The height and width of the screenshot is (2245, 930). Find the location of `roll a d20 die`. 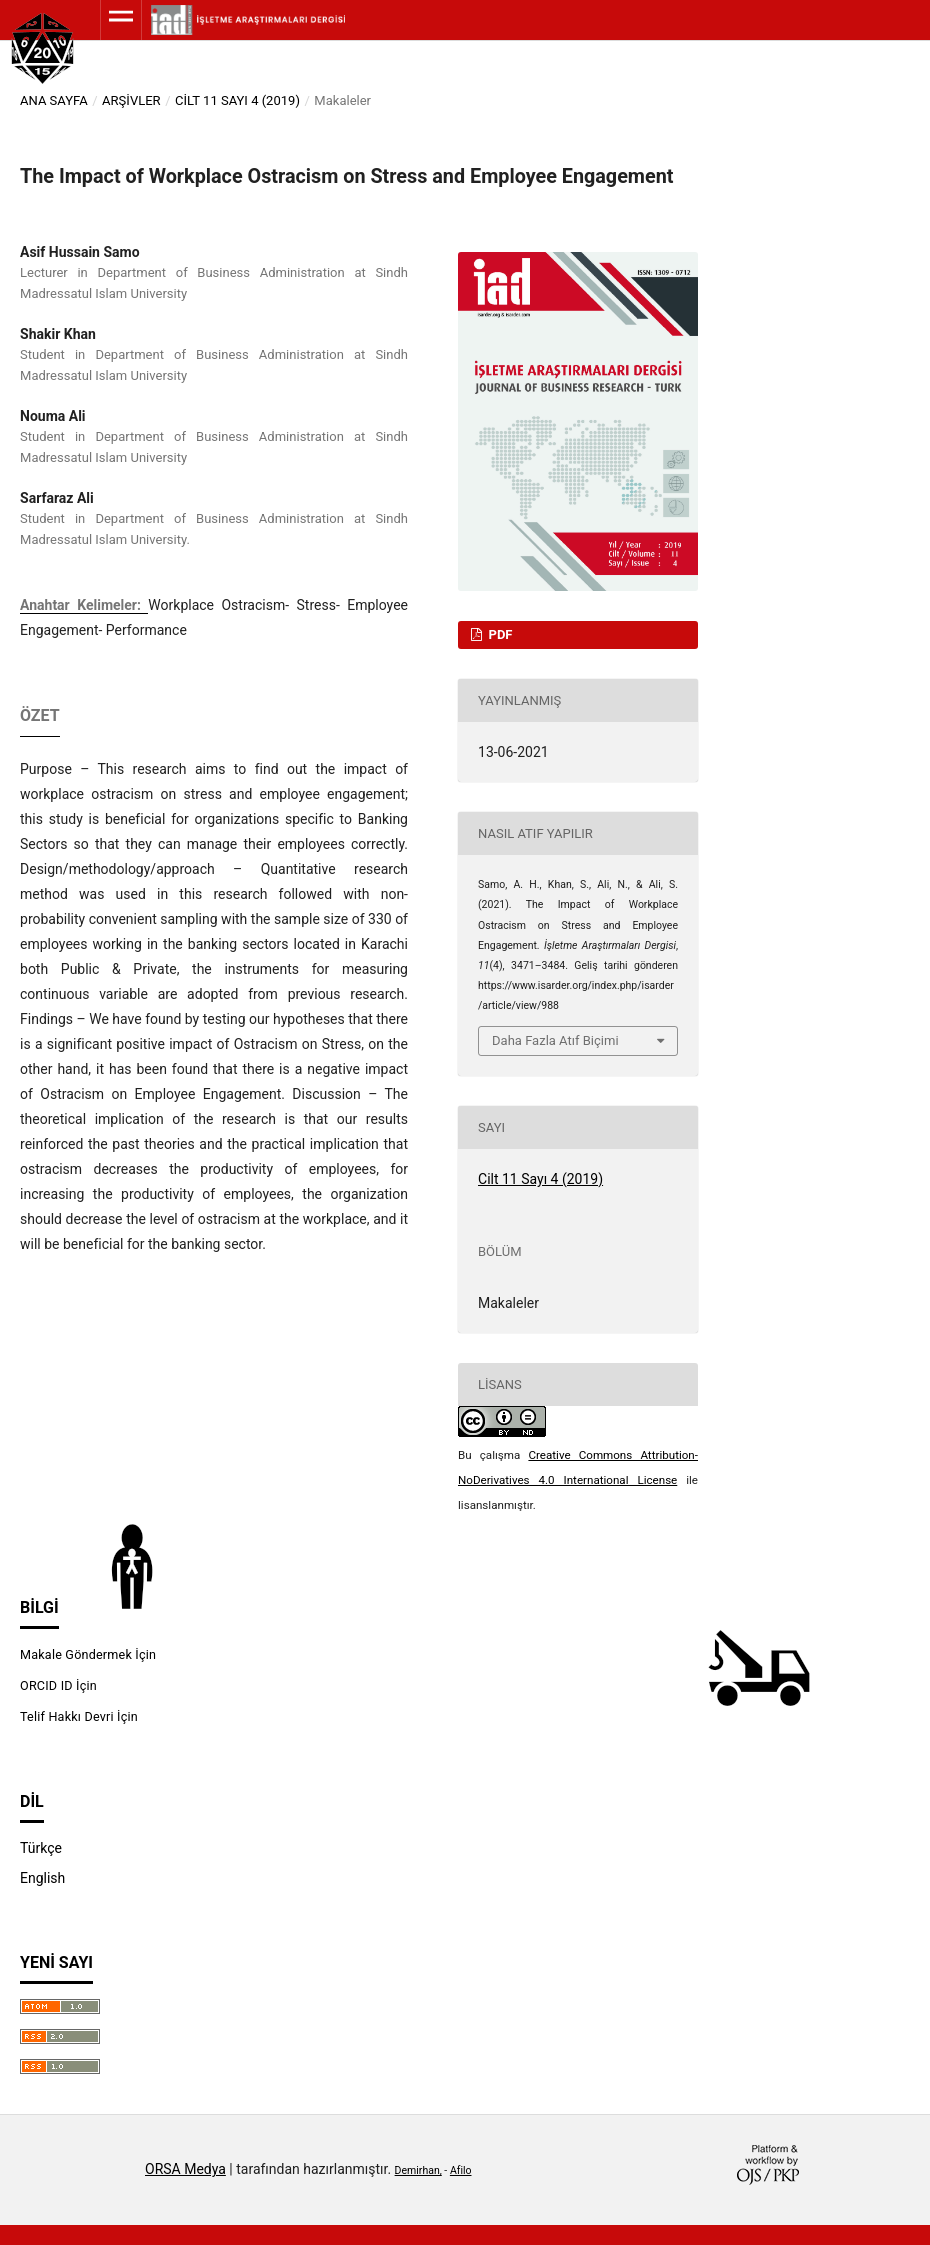

roll a d20 die is located at coordinates (42, 48).